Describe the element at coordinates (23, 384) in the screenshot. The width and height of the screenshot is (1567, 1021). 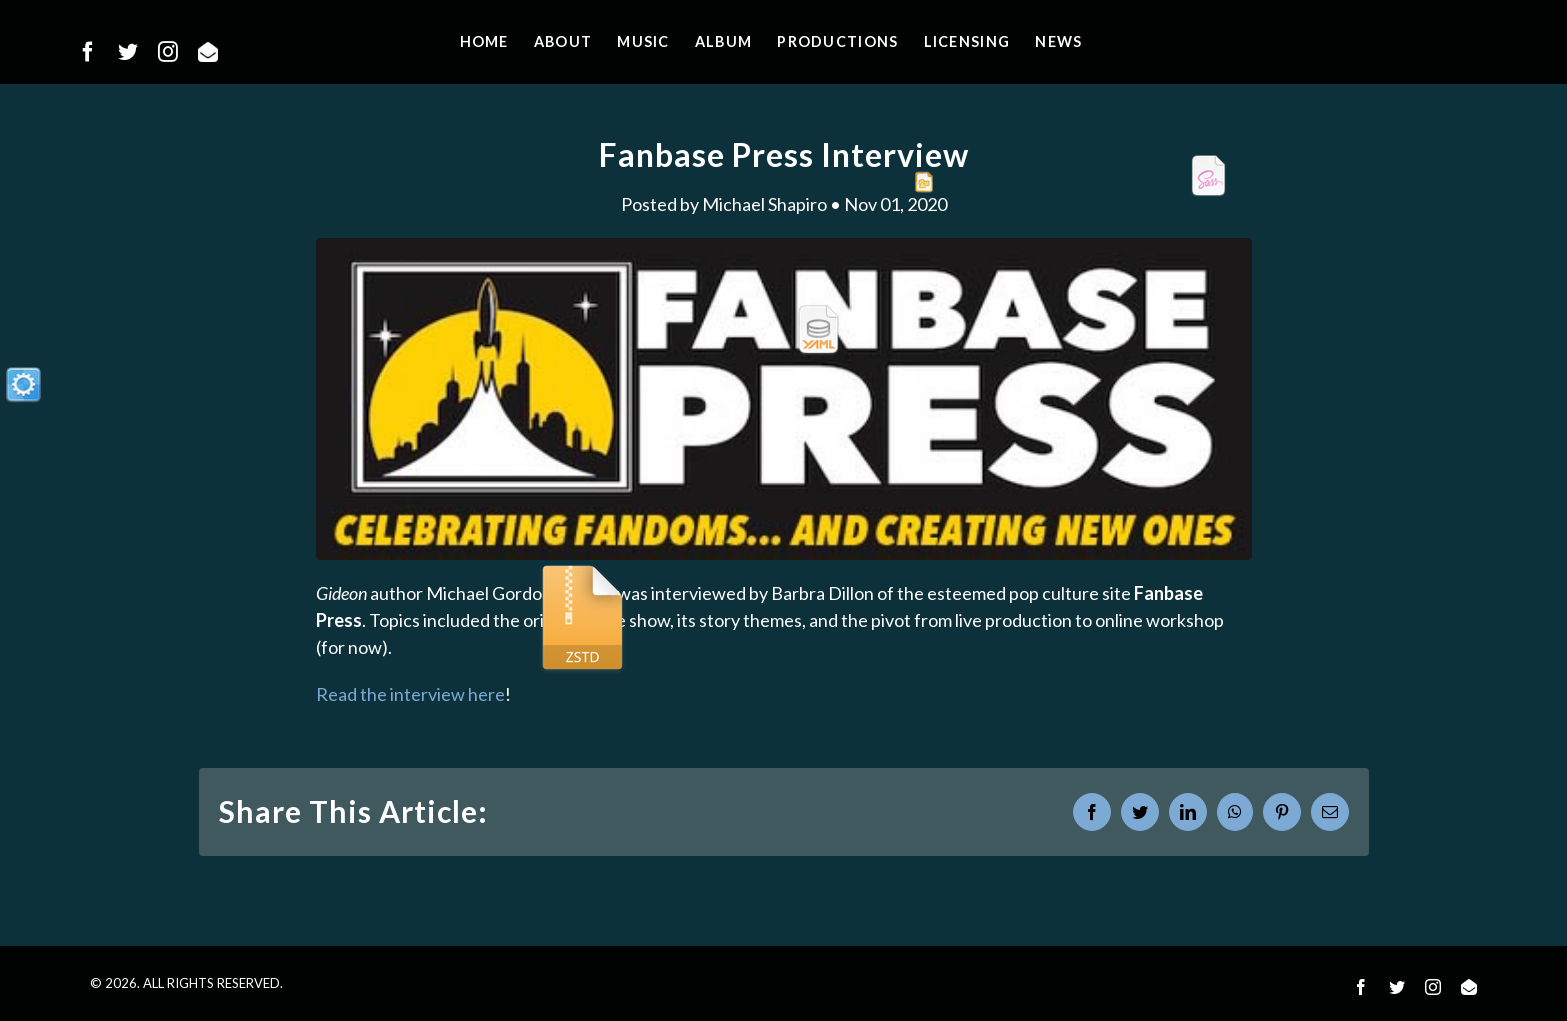
I see `an MS-DOS executable file` at that location.